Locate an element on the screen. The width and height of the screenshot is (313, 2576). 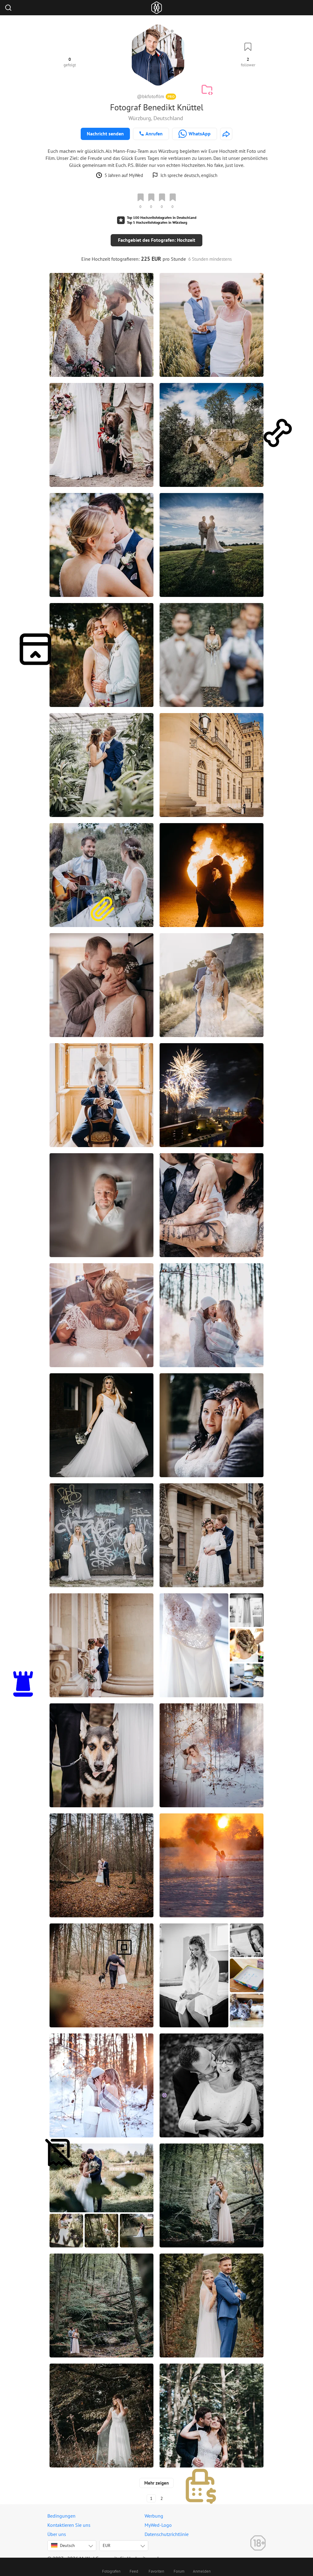
play chess or access board games is located at coordinates (23, 1684).